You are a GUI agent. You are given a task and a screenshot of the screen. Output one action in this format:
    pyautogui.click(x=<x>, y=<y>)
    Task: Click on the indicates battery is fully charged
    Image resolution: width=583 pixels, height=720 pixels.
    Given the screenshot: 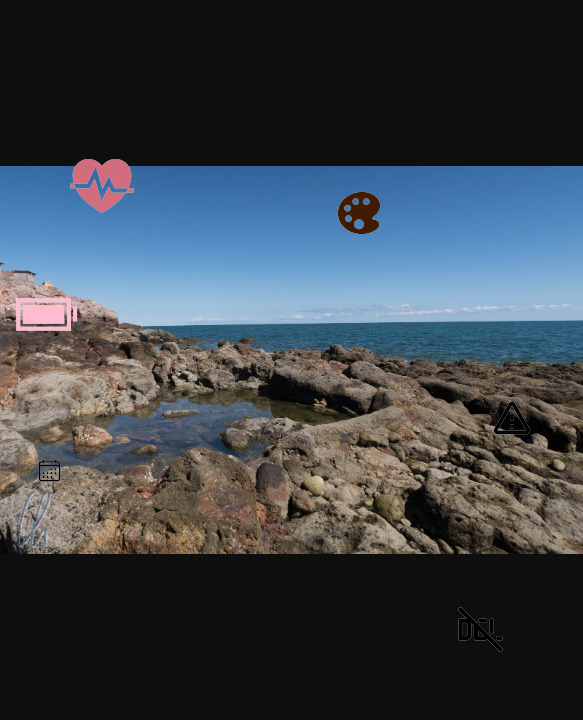 What is the action you would take?
    pyautogui.click(x=46, y=314)
    